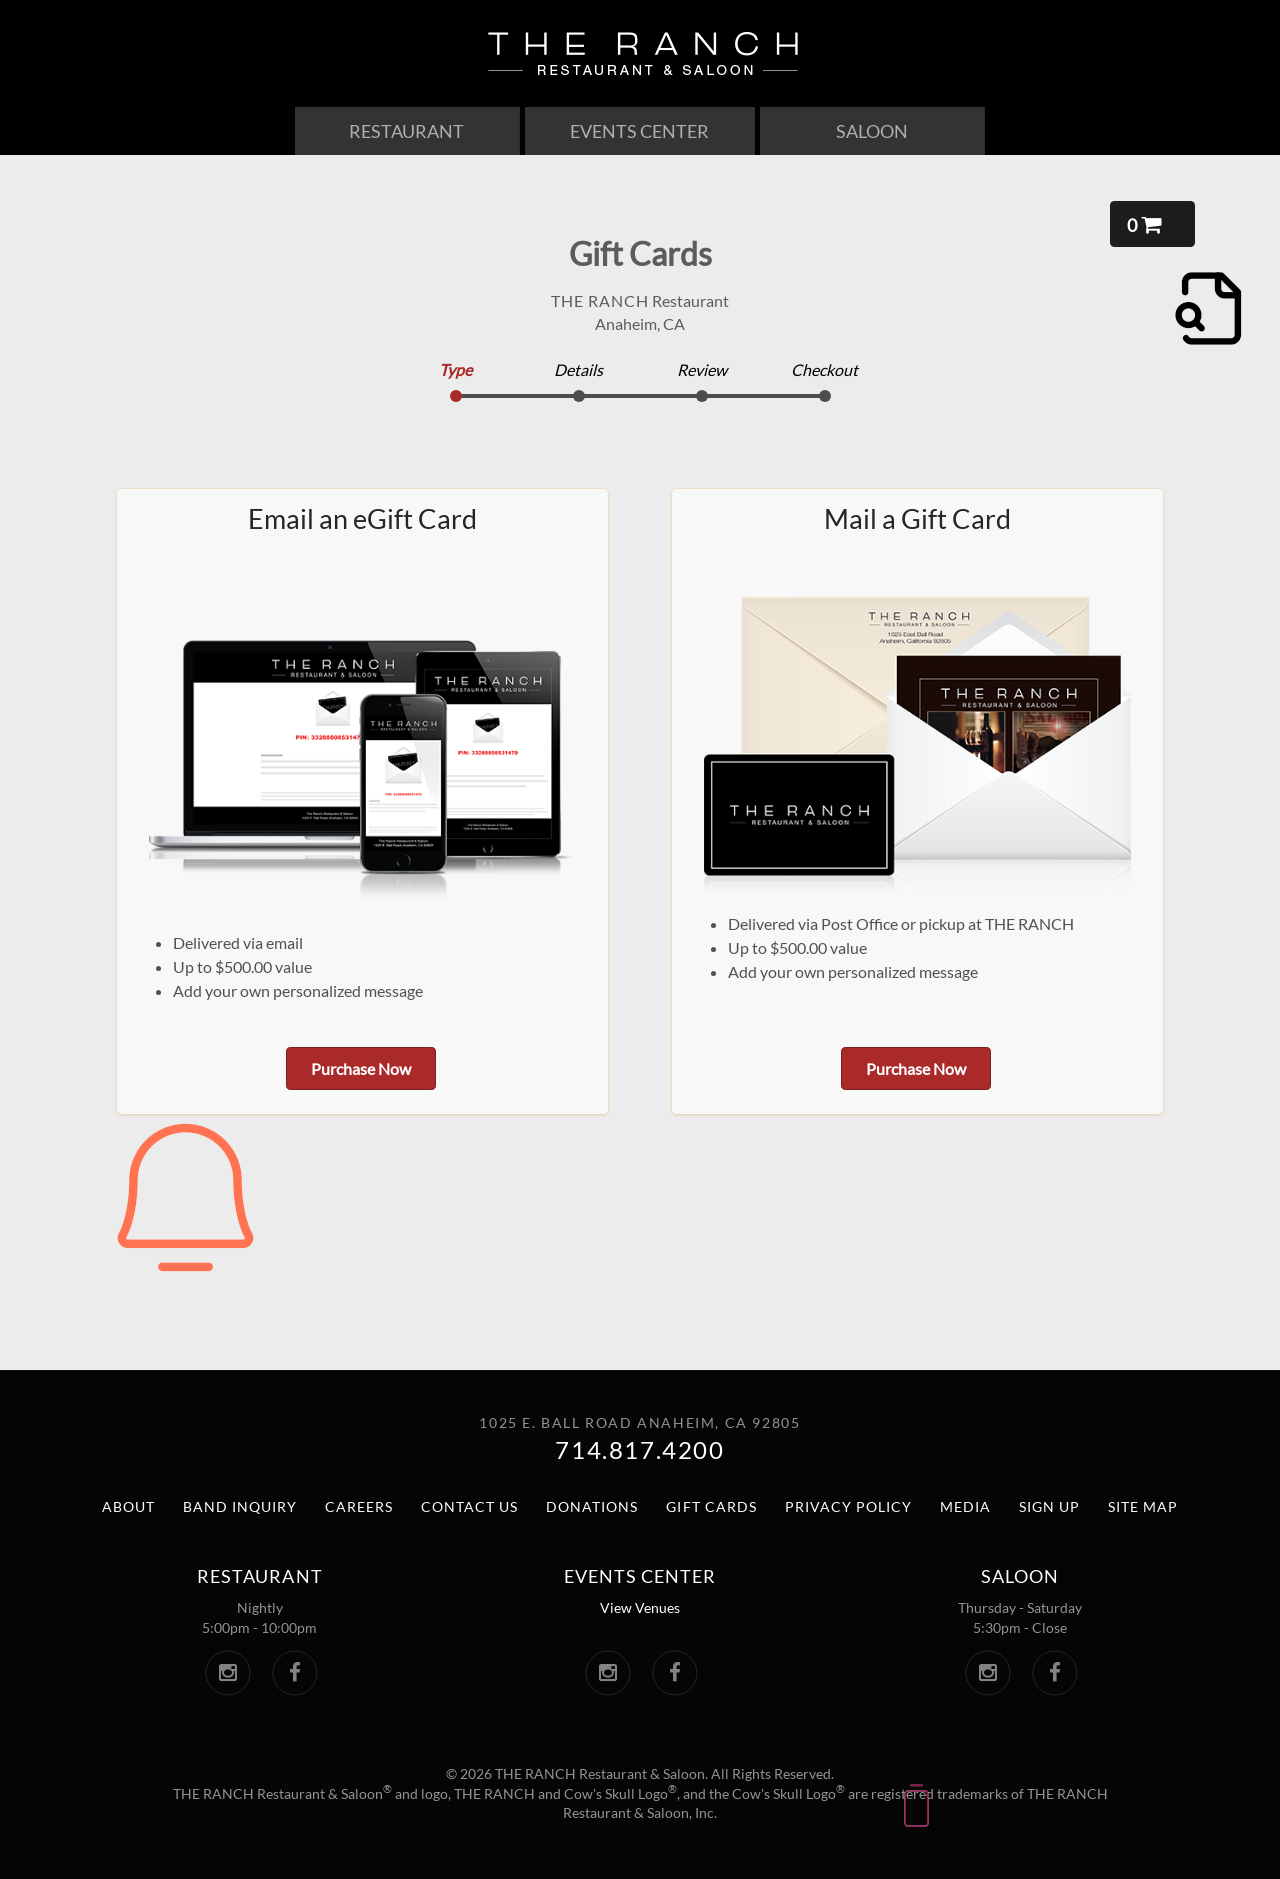 The image size is (1280, 1879). Describe the element at coordinates (916, 1806) in the screenshot. I see `indicates battery is completely drained` at that location.